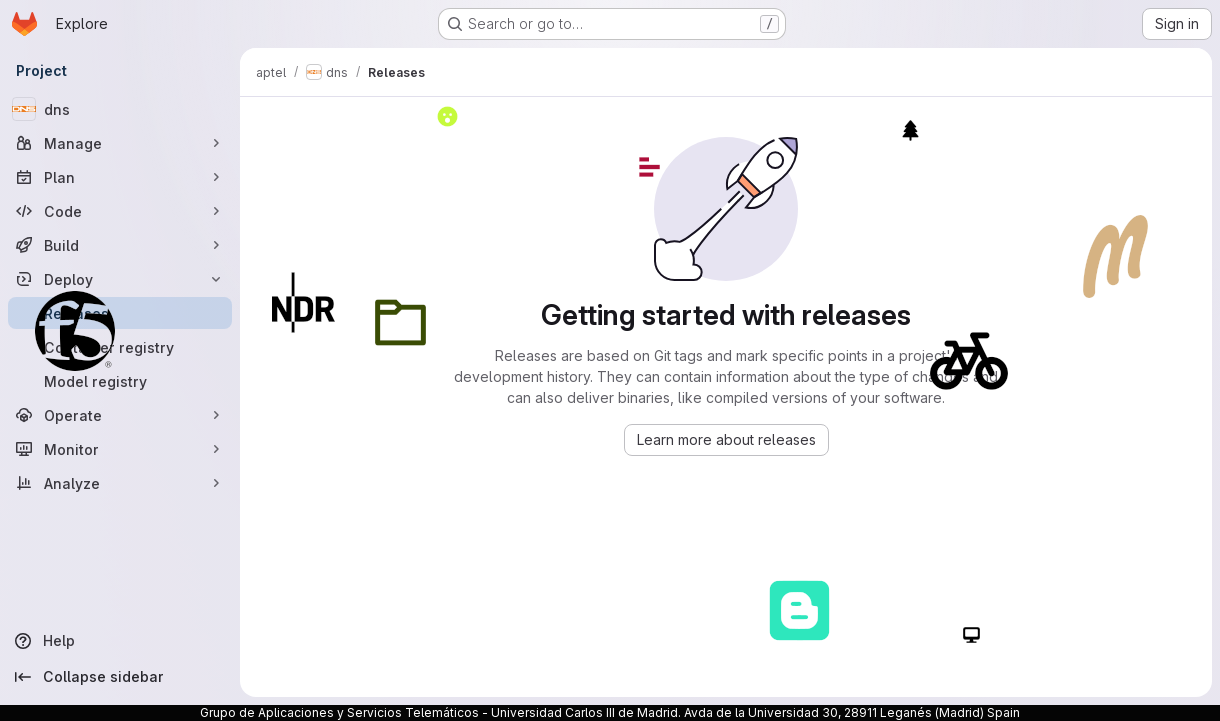  What do you see at coordinates (910, 130) in the screenshot?
I see `access nature or outdoor categories` at bounding box center [910, 130].